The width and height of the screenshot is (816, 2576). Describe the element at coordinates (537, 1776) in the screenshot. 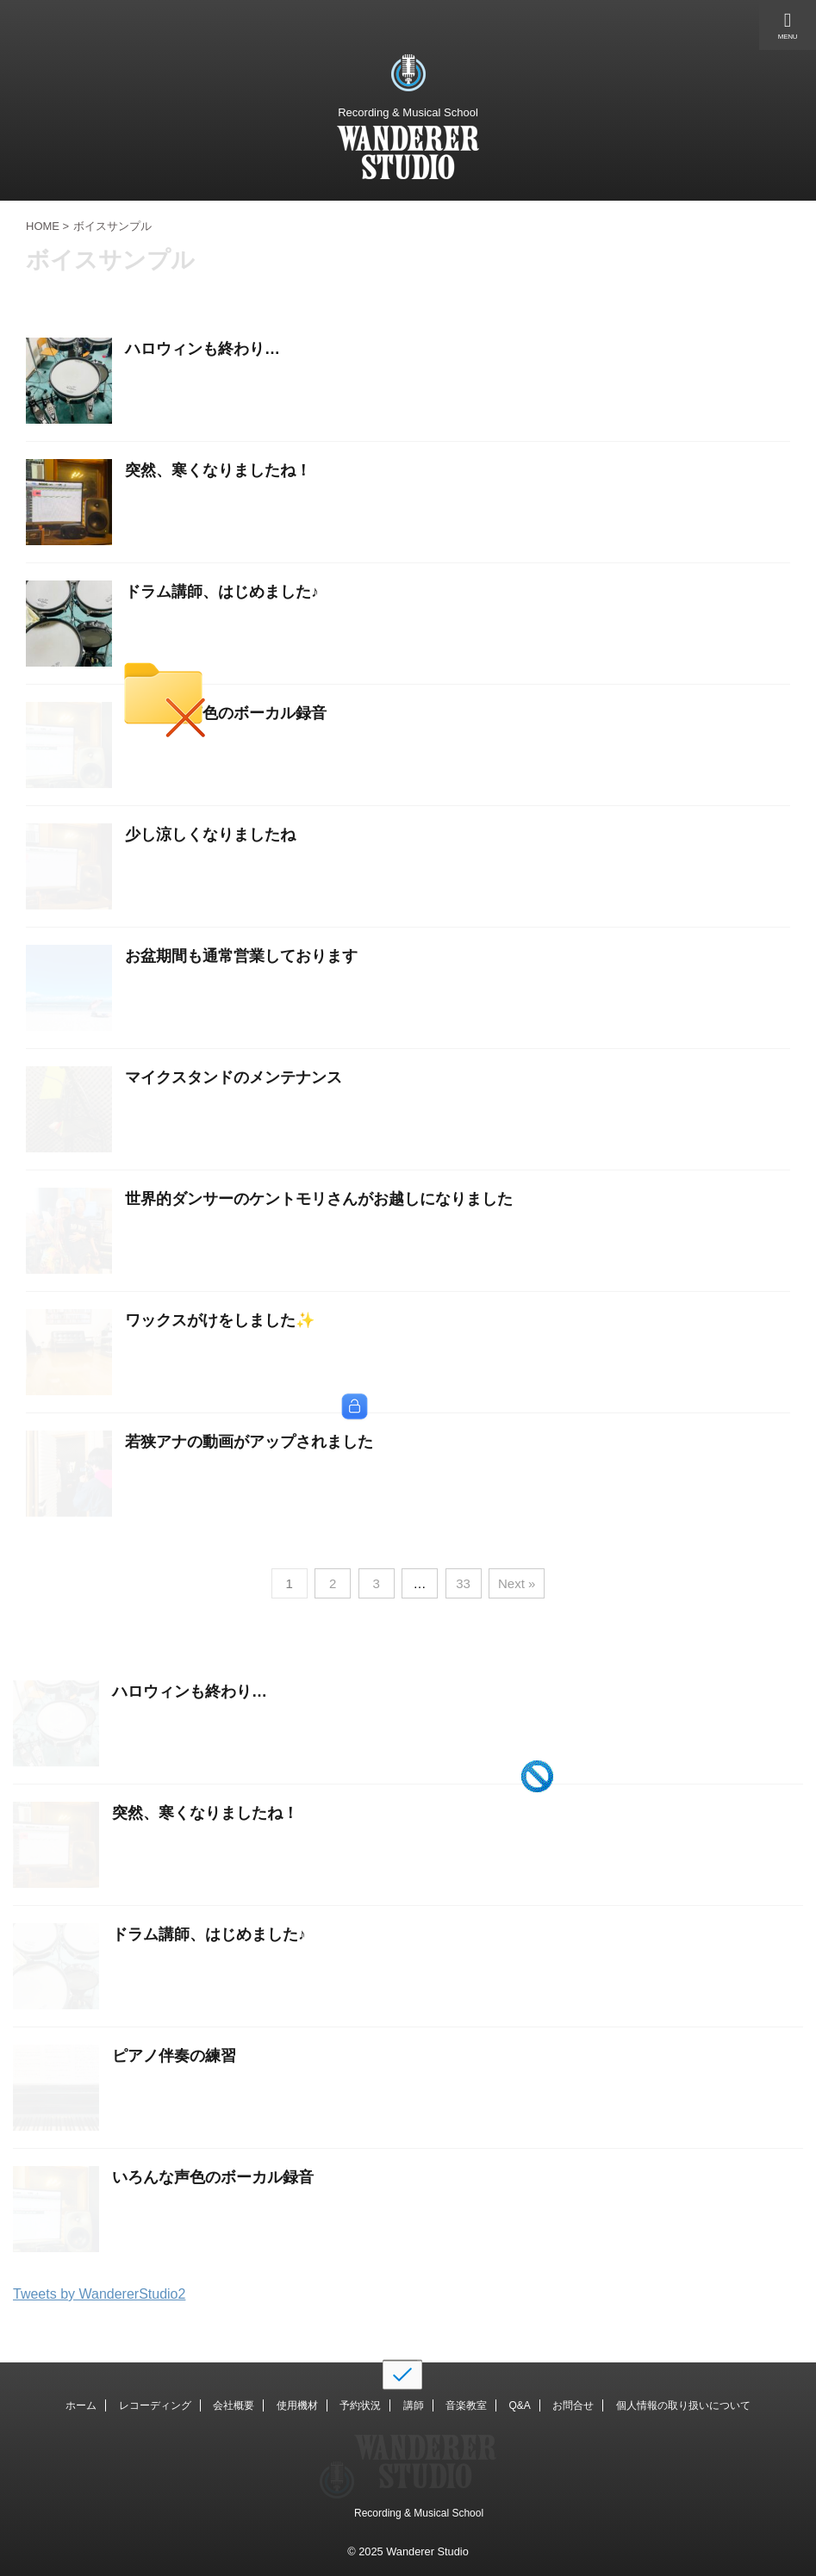

I see `indicates access denied or permission blocked` at that location.